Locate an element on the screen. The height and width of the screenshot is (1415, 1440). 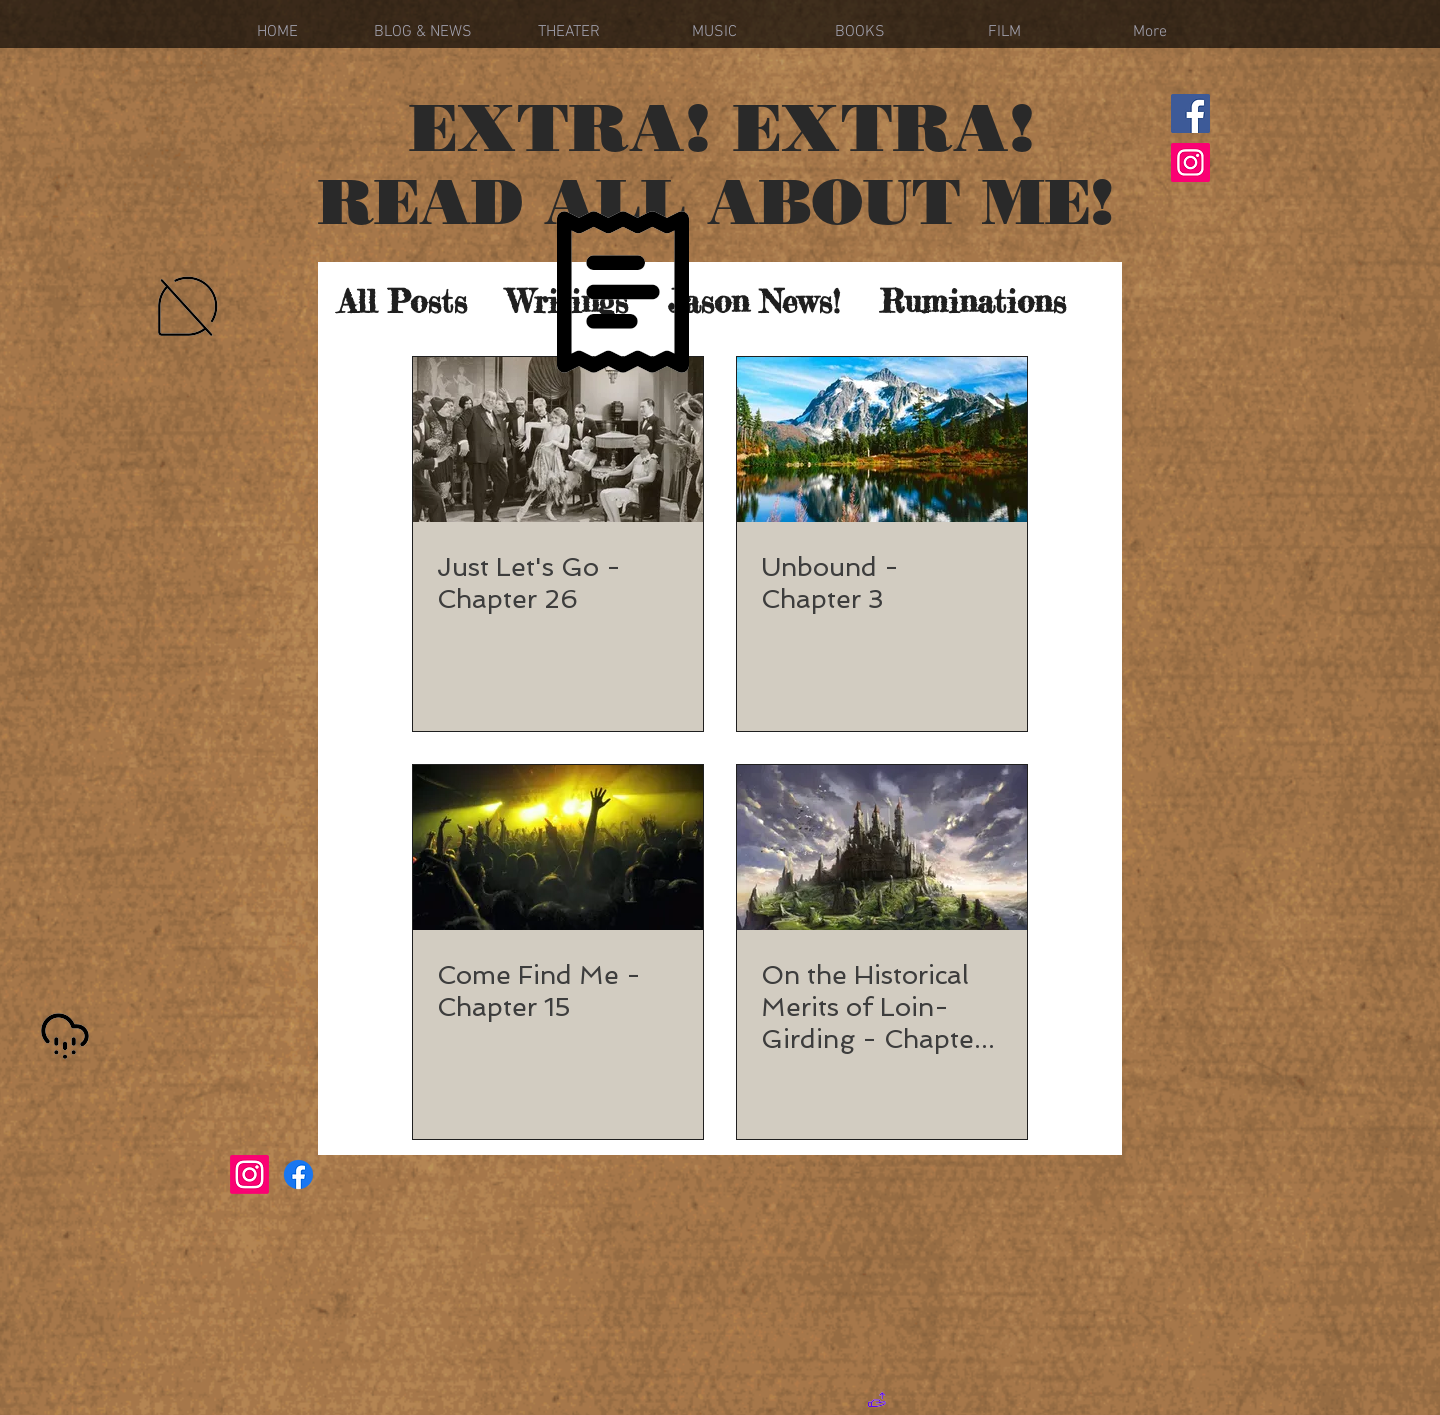
view receipt or transaction details is located at coordinates (623, 292).